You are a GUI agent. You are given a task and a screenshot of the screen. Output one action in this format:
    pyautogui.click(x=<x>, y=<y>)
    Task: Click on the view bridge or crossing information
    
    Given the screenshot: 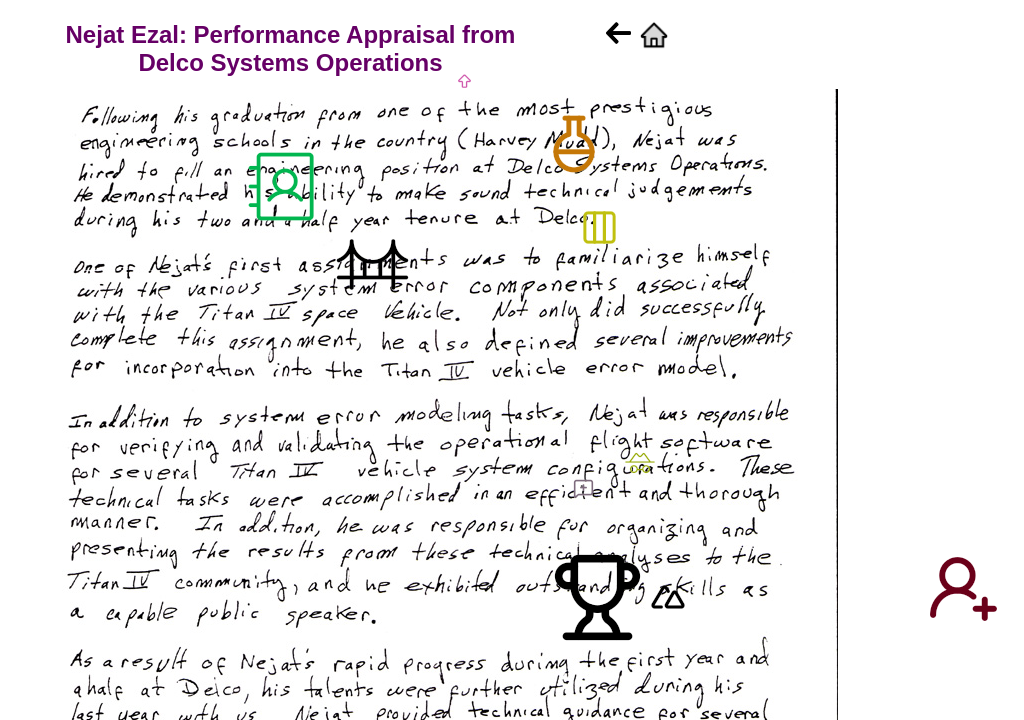 What is the action you would take?
    pyautogui.click(x=372, y=264)
    